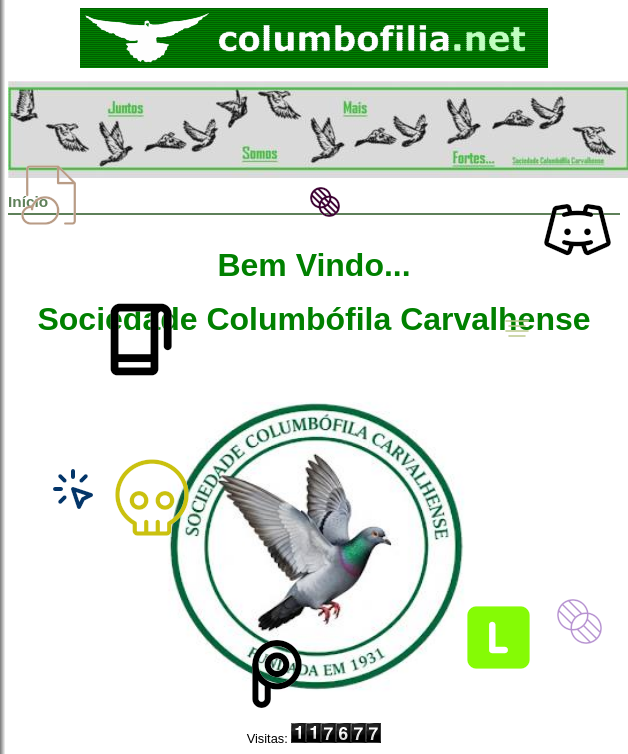 The image size is (628, 754). Describe the element at coordinates (579, 621) in the screenshot. I see `exclude overlapping elements from selection` at that location.